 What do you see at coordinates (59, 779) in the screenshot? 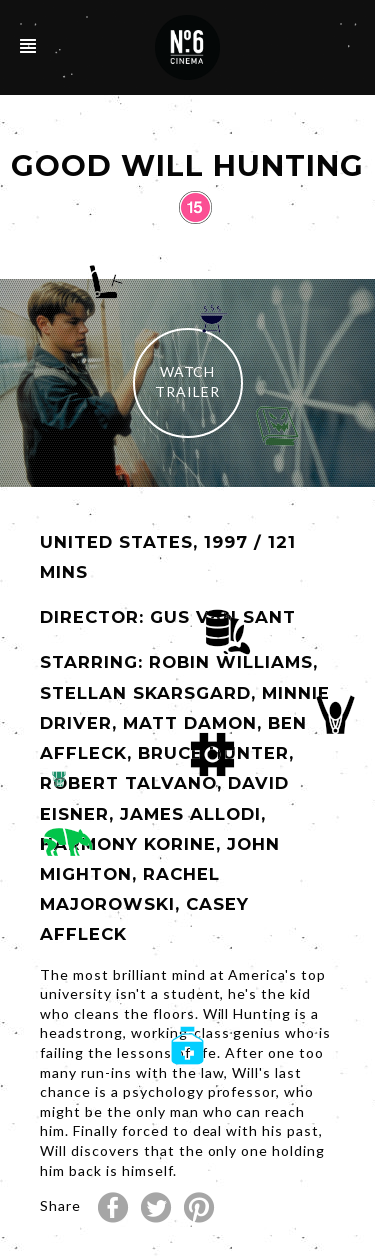
I see `equip metal scale armor` at bounding box center [59, 779].